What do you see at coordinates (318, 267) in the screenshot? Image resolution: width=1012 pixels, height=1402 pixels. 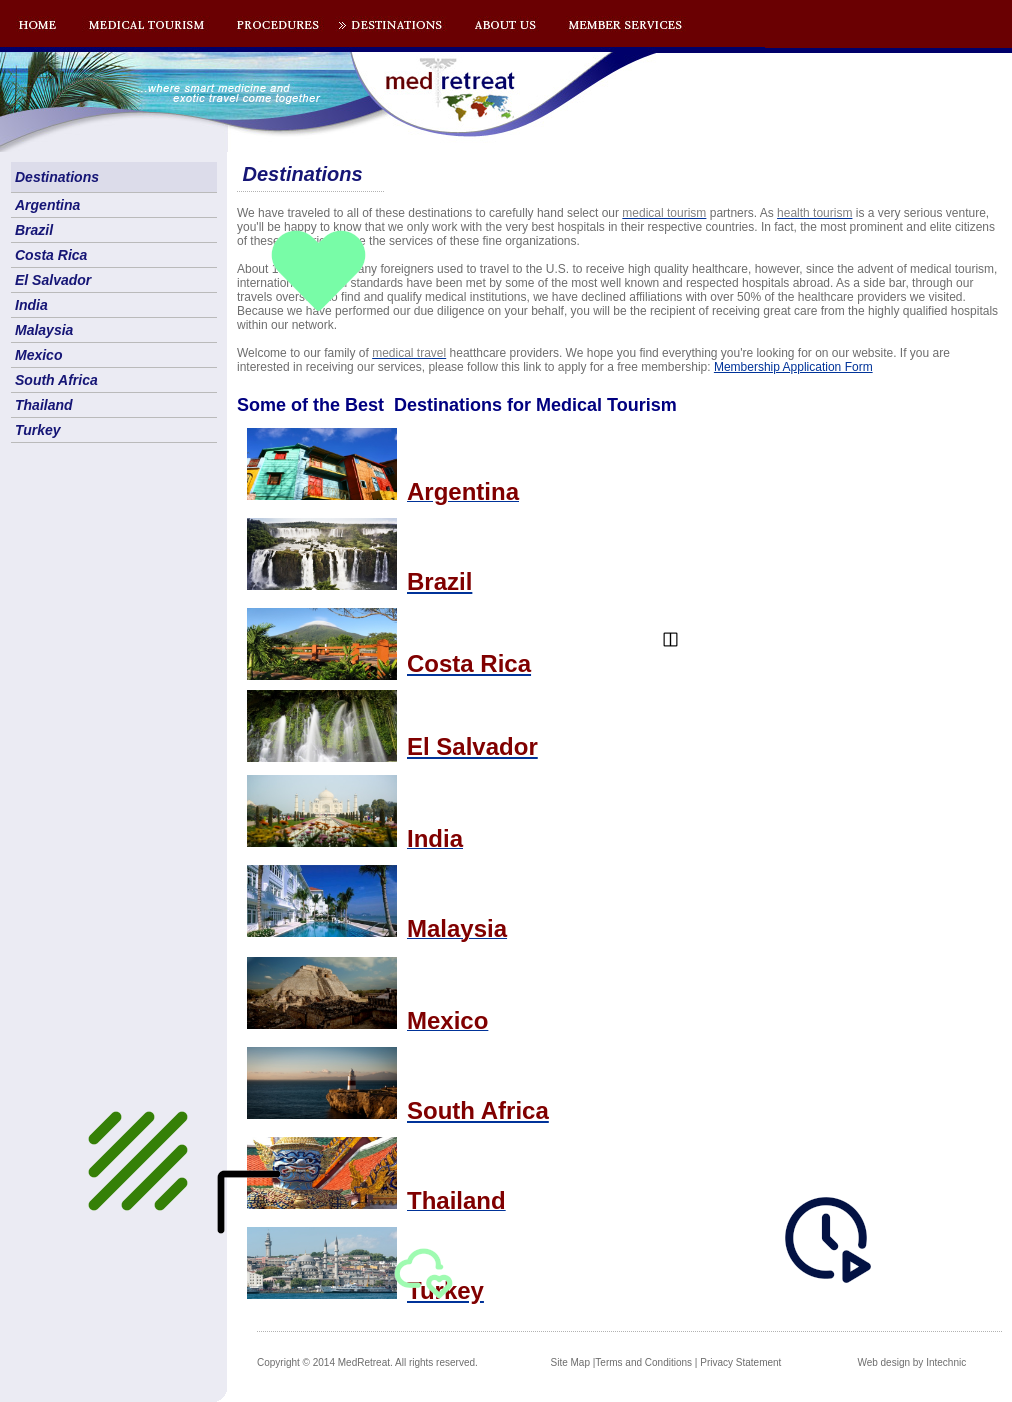 I see `add item to favorites` at bounding box center [318, 267].